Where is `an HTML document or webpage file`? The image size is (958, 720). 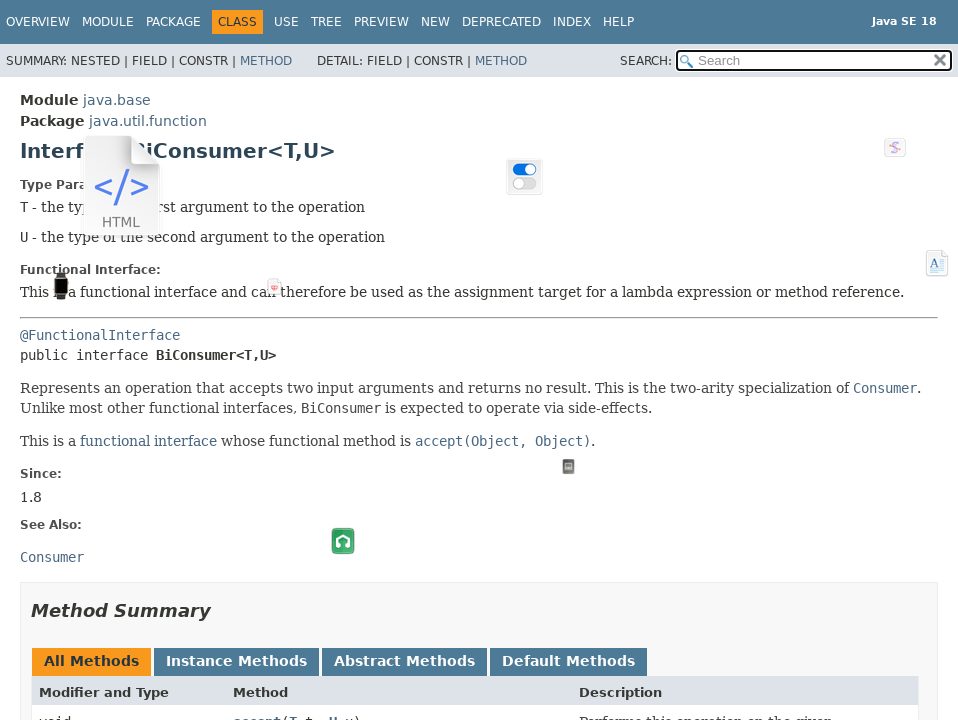
an HTML document or webpage file is located at coordinates (121, 187).